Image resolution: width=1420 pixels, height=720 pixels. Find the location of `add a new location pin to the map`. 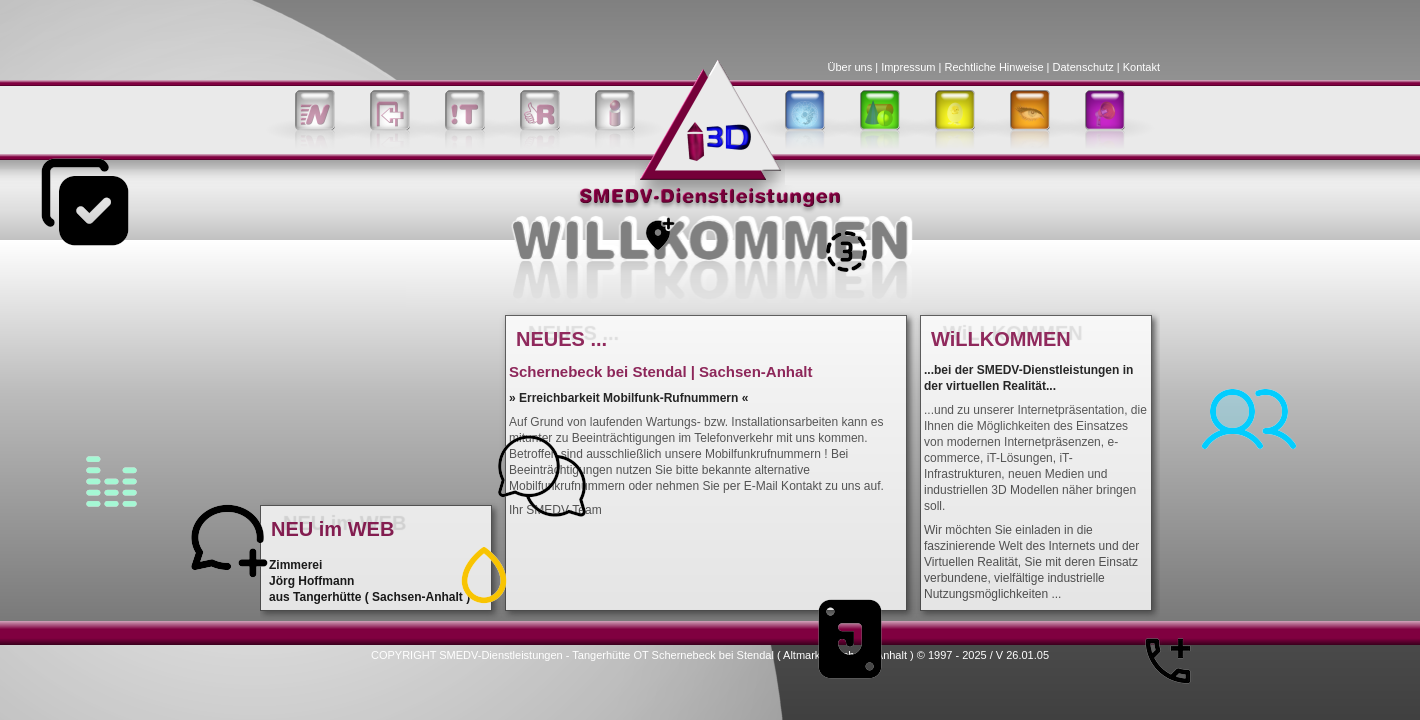

add a new location pin to the map is located at coordinates (658, 234).